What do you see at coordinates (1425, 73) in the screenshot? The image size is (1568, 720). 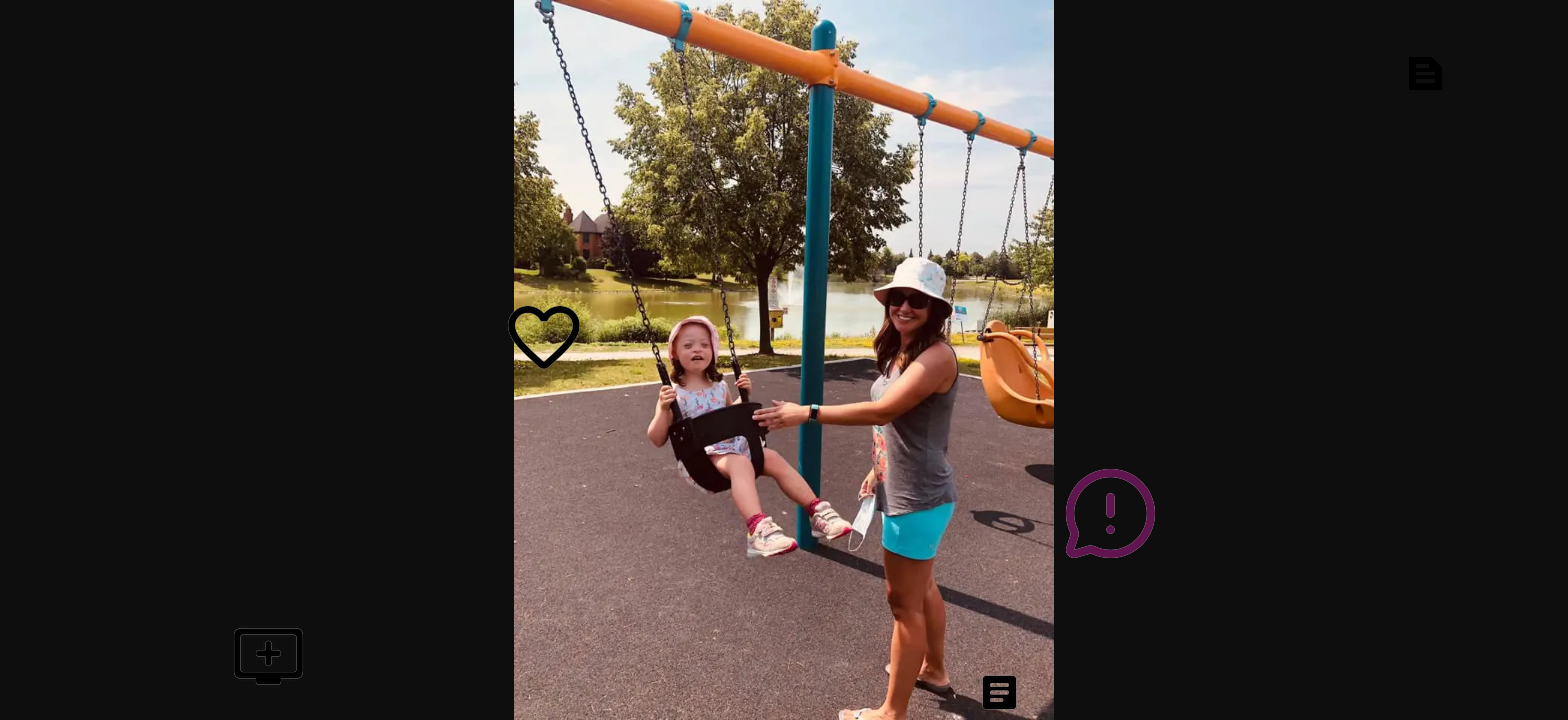 I see `view text document or note` at bounding box center [1425, 73].